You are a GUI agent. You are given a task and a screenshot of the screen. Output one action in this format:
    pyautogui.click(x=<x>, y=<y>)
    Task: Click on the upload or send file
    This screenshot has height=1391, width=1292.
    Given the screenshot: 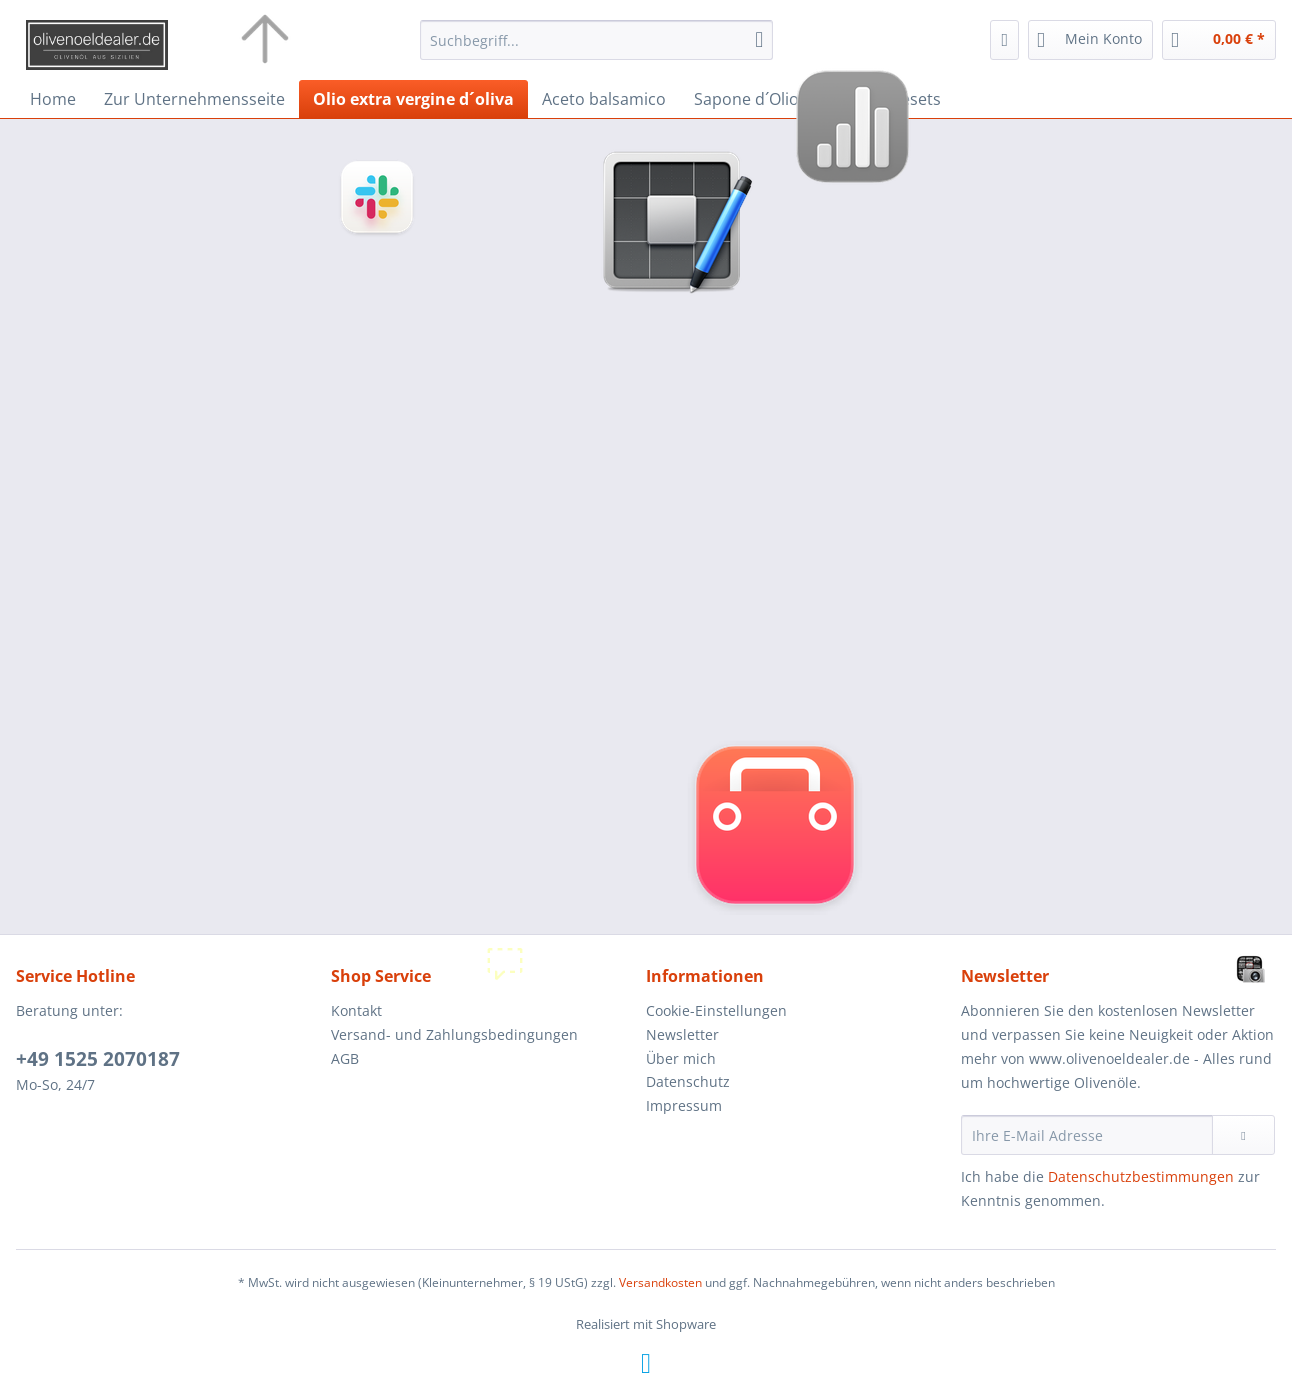 What is the action you would take?
    pyautogui.click(x=265, y=39)
    